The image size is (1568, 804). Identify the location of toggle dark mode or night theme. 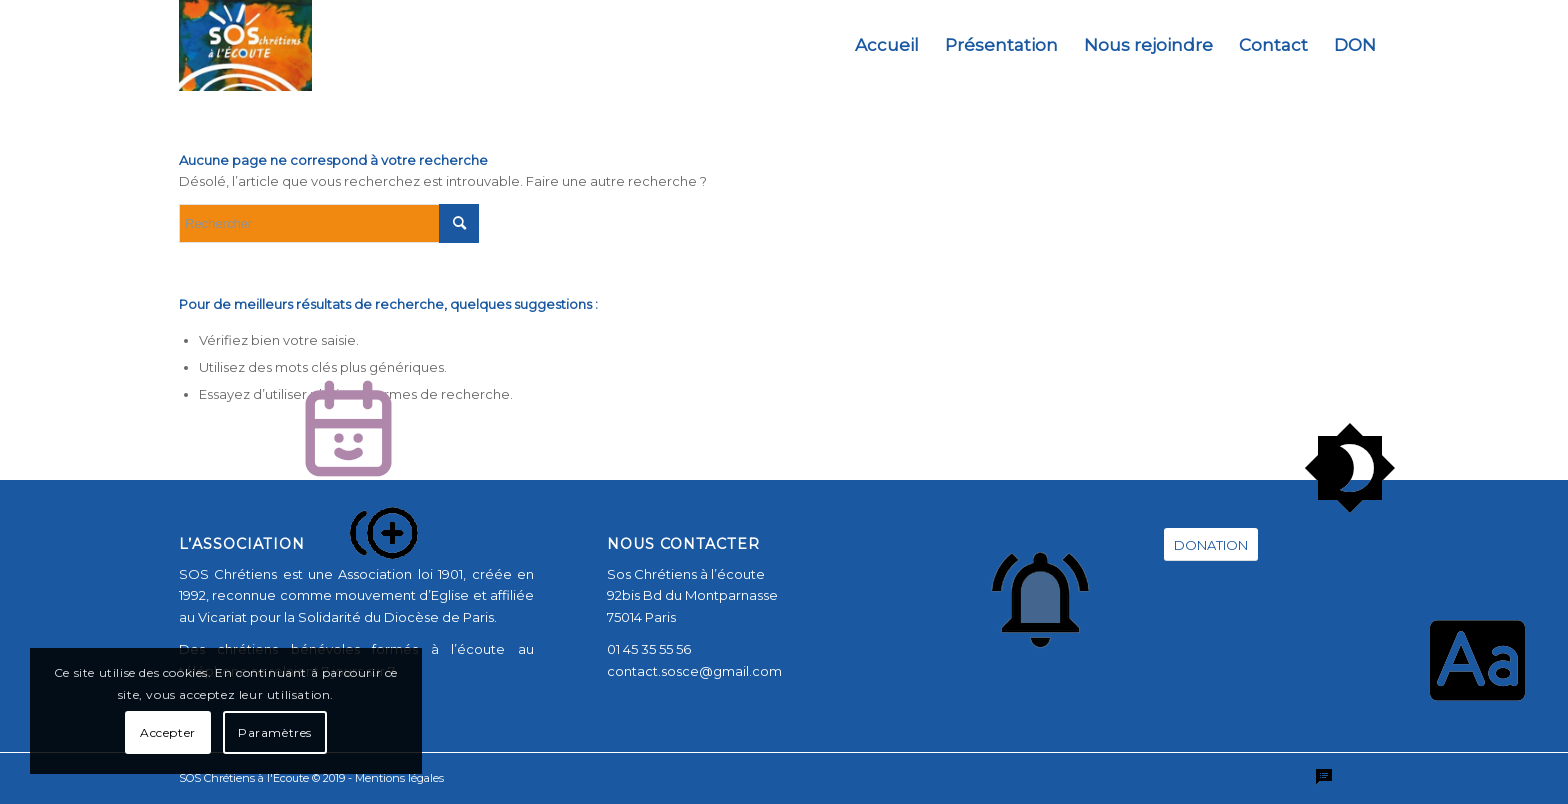
(1350, 468).